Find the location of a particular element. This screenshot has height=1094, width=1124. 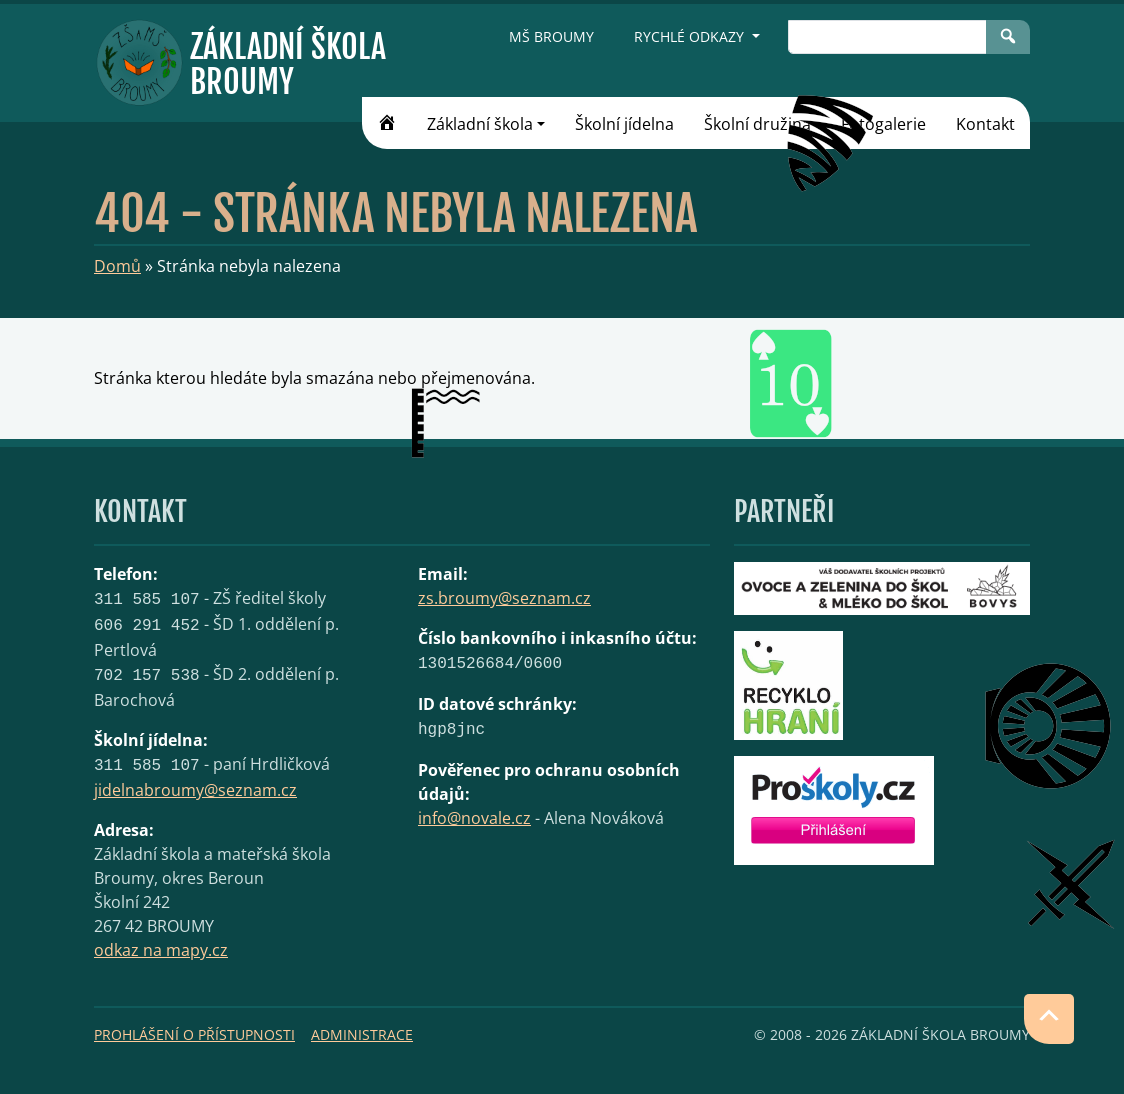

indicates high tide water level is located at coordinates (444, 423).